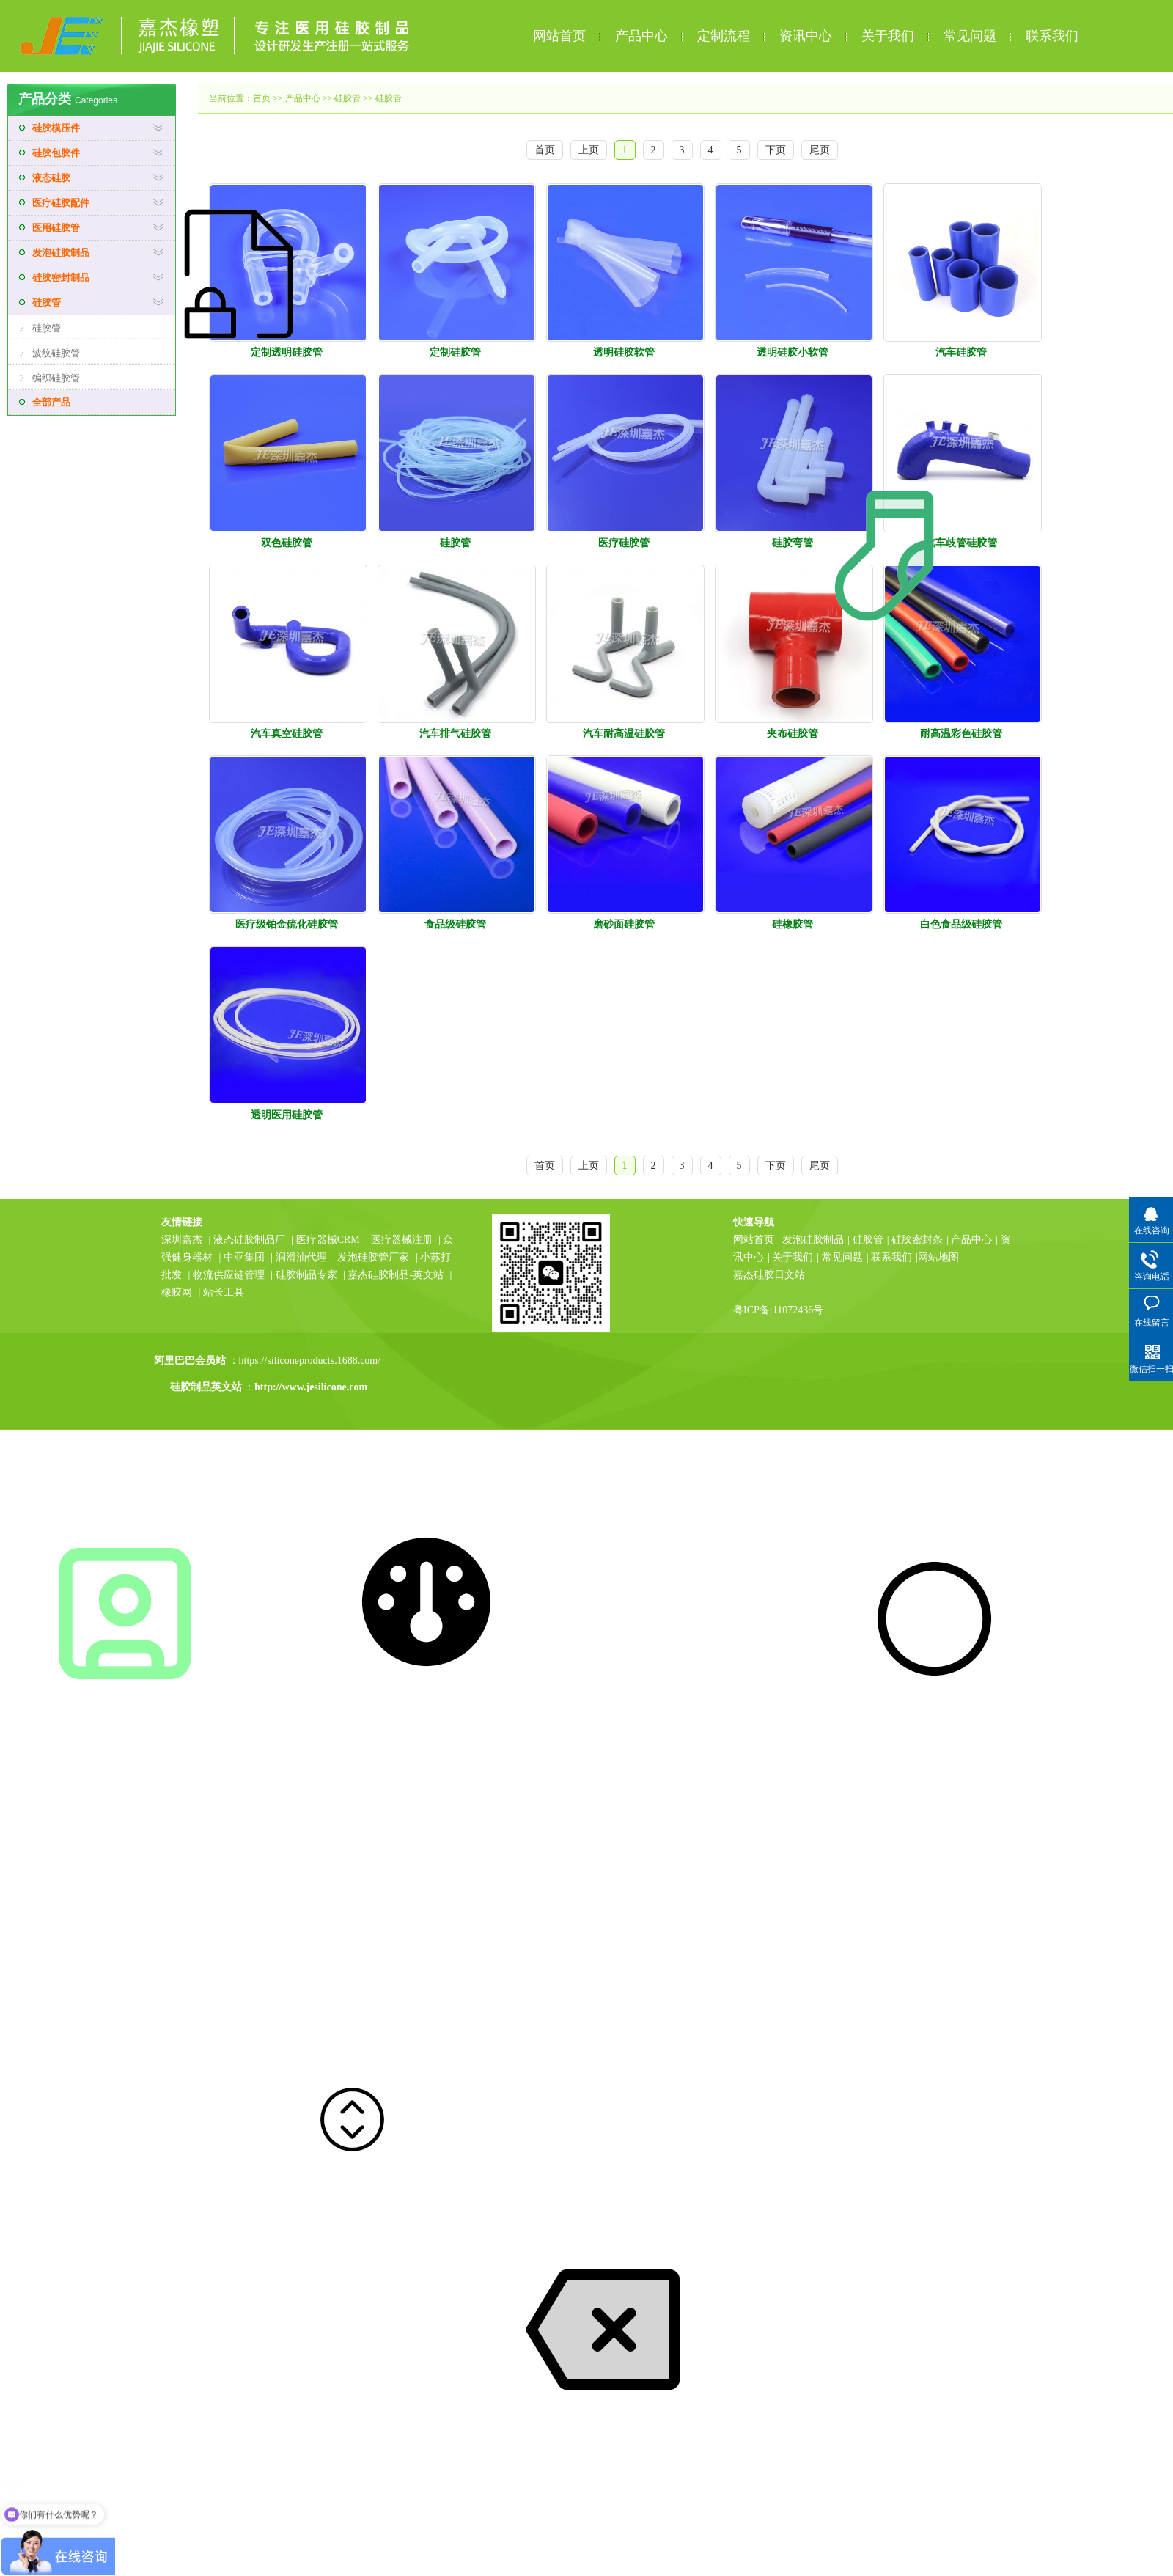 The width and height of the screenshot is (1173, 2576). What do you see at coordinates (608, 2330) in the screenshot?
I see `delete the previous character` at bounding box center [608, 2330].